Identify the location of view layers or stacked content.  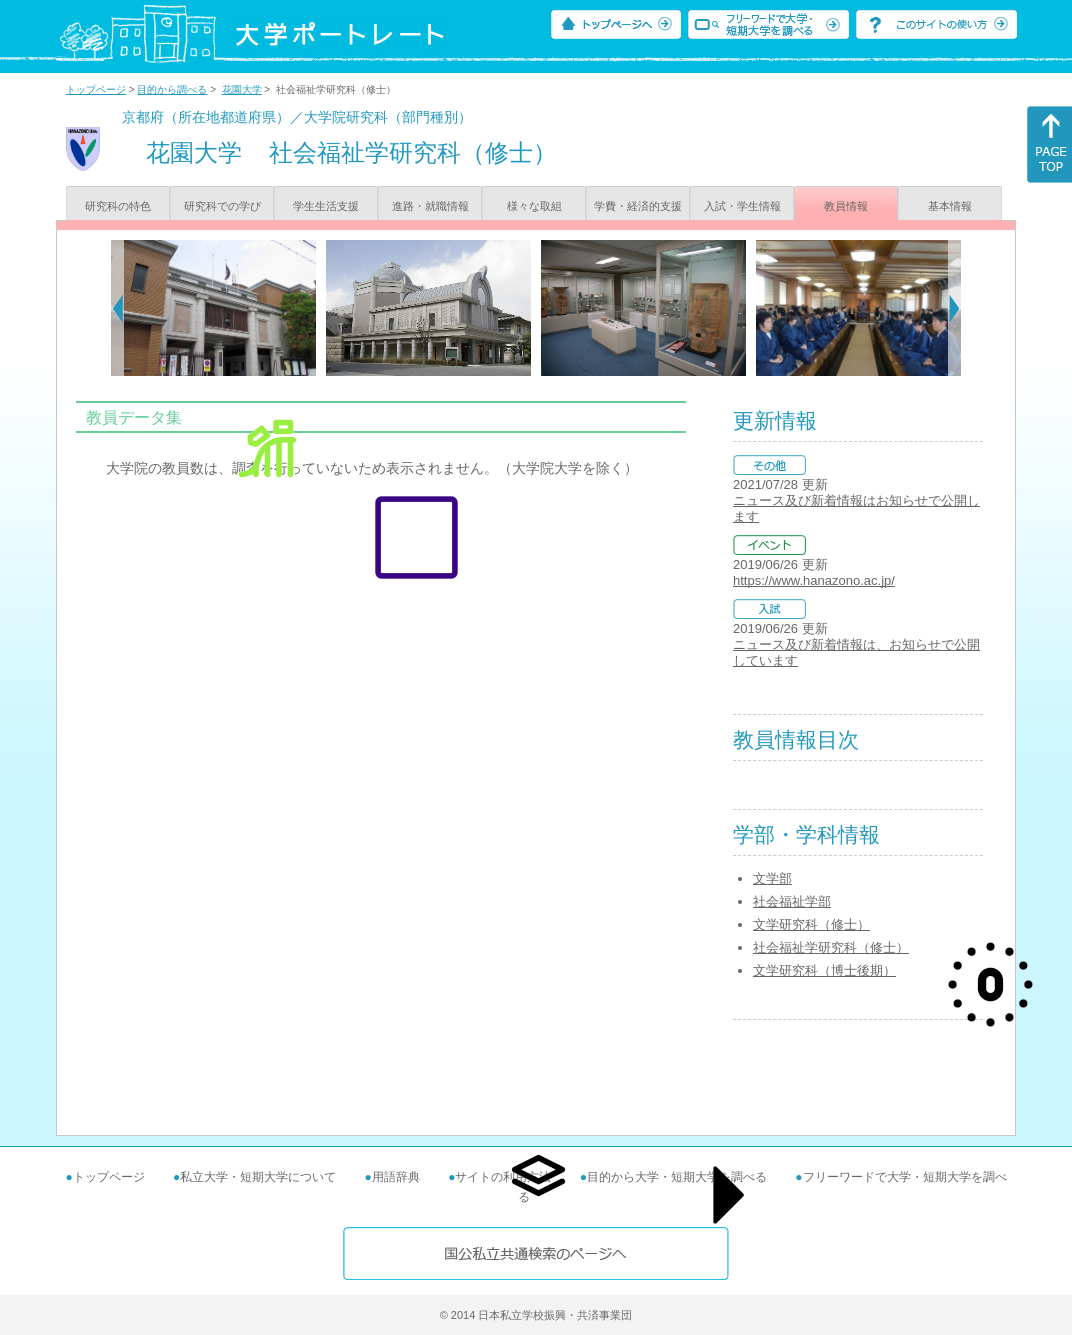
(538, 1175).